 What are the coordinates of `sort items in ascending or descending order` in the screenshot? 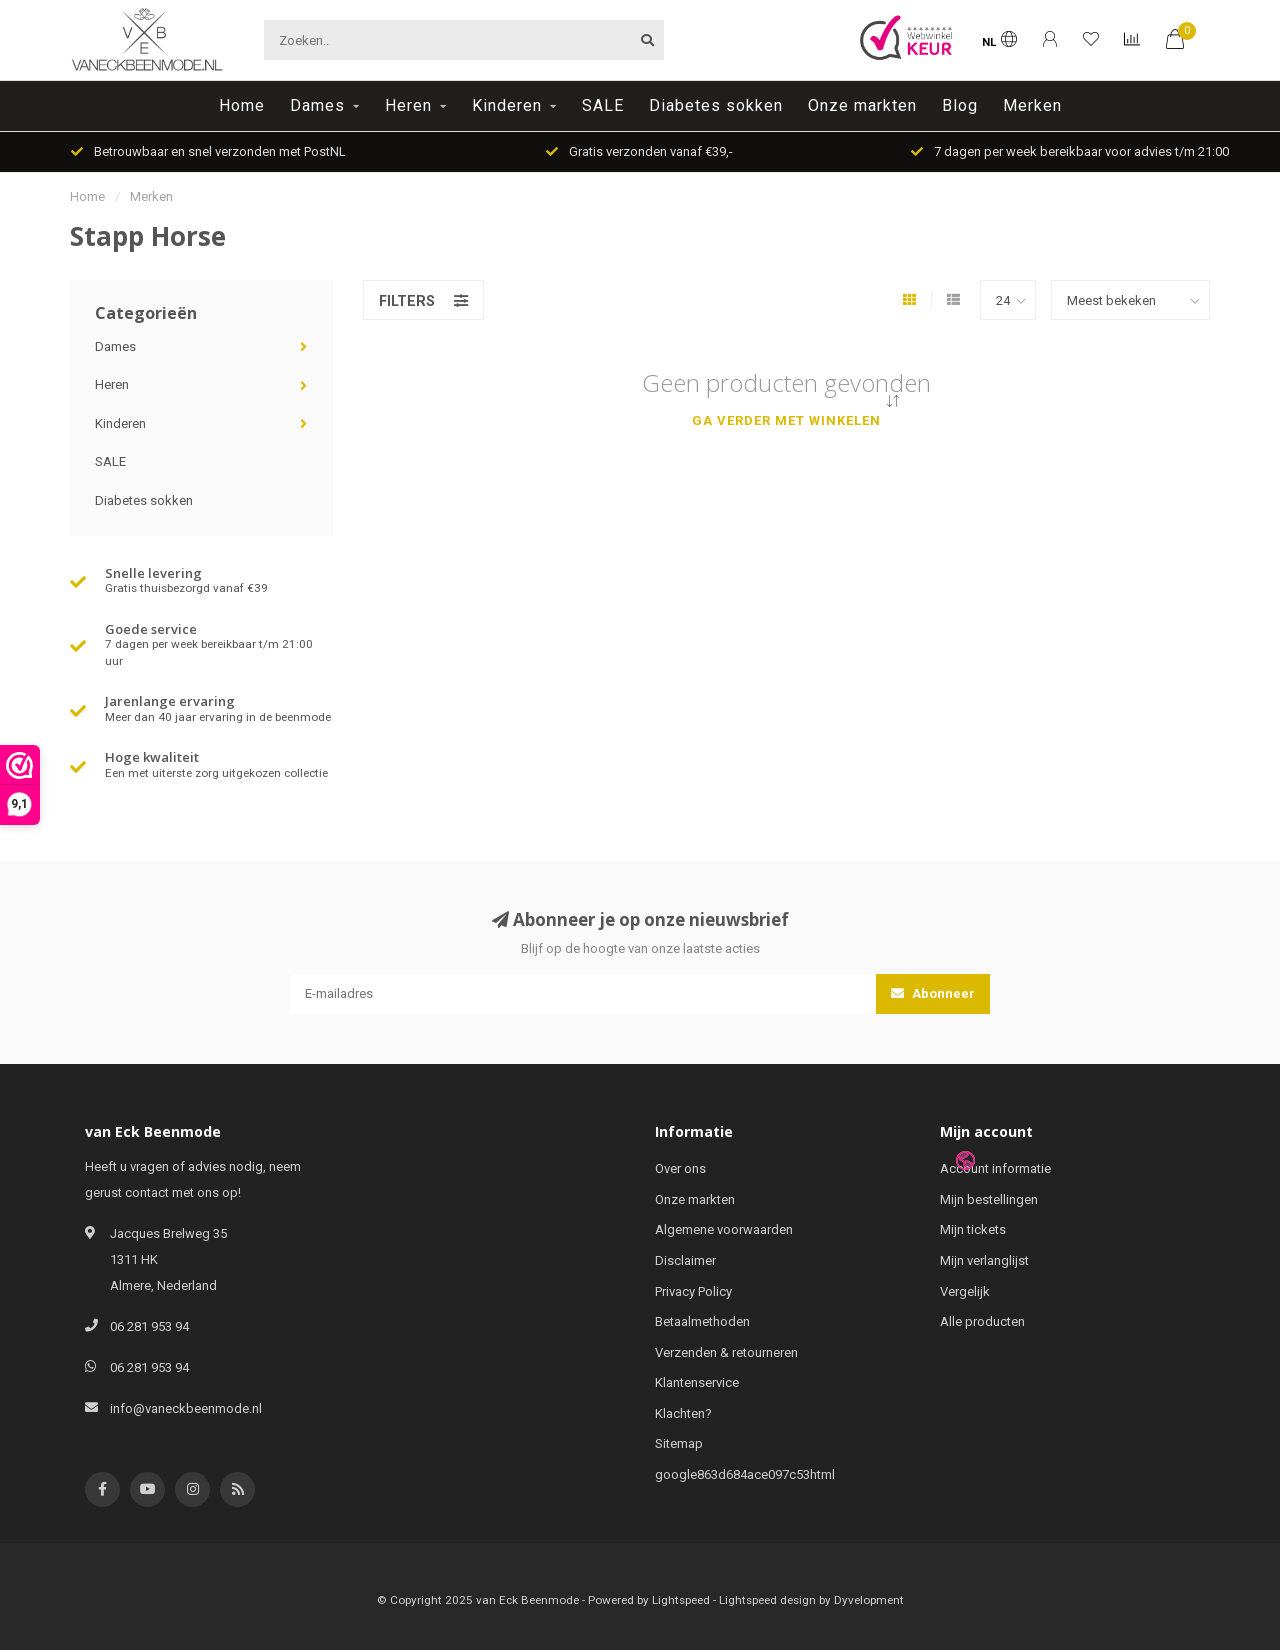 It's located at (893, 401).